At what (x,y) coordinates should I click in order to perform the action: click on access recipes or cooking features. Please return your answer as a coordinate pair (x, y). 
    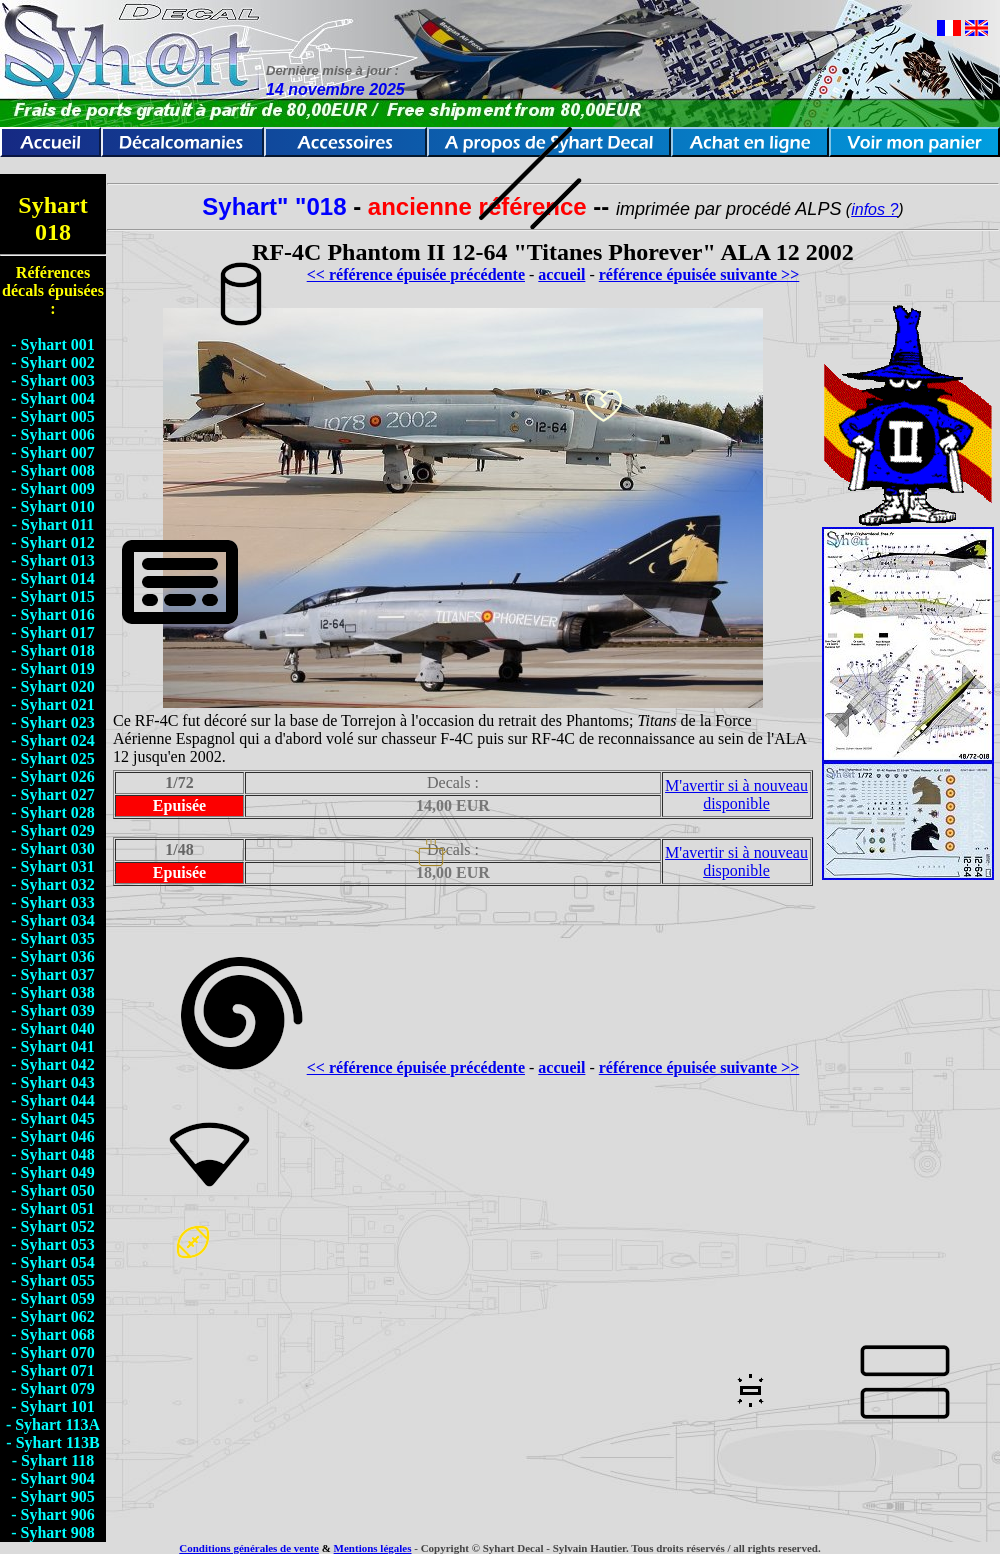
    Looking at the image, I should click on (431, 855).